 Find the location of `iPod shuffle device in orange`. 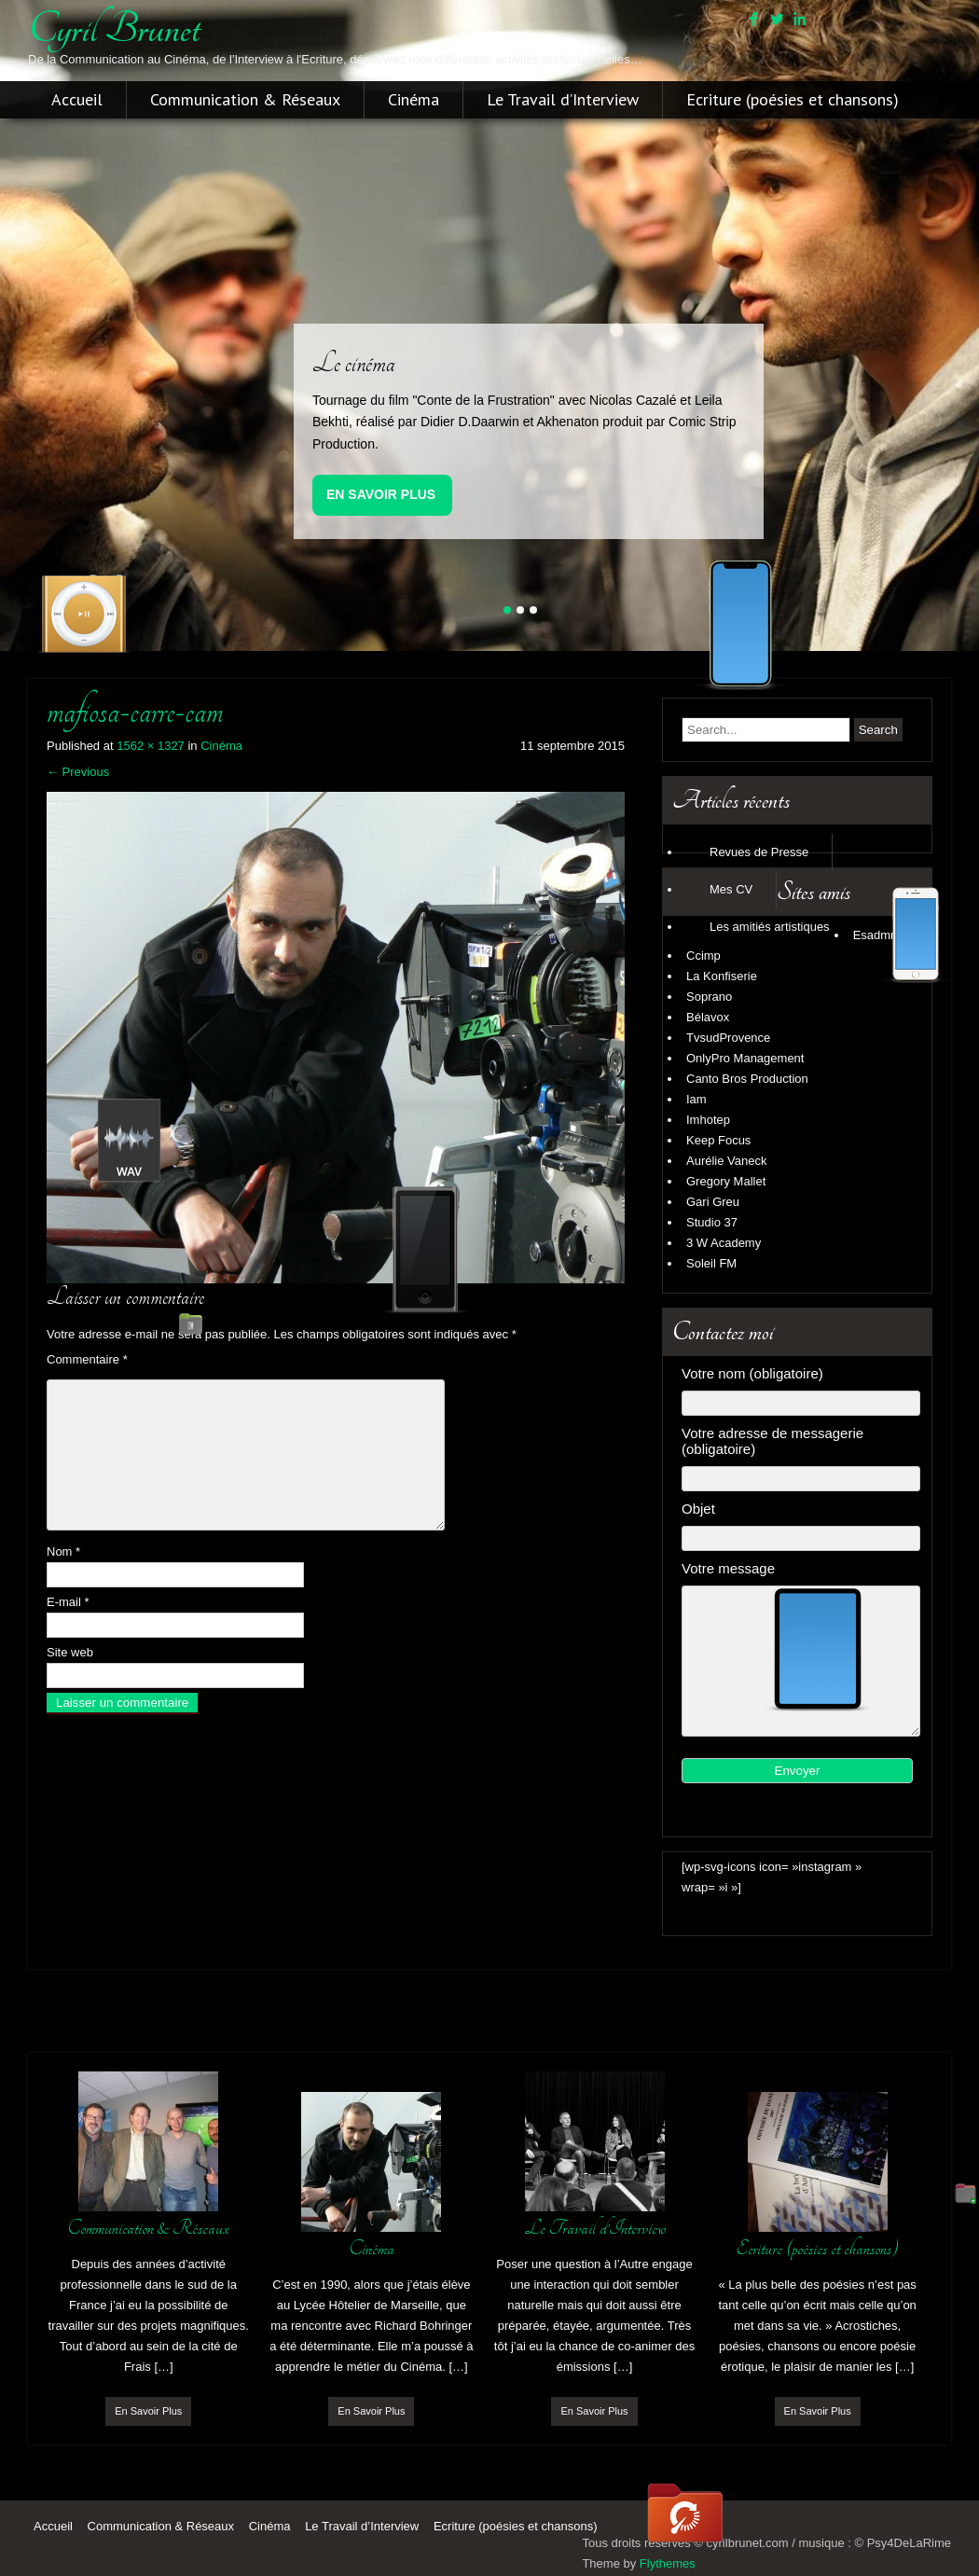

iPod shuffle device in orange is located at coordinates (84, 614).